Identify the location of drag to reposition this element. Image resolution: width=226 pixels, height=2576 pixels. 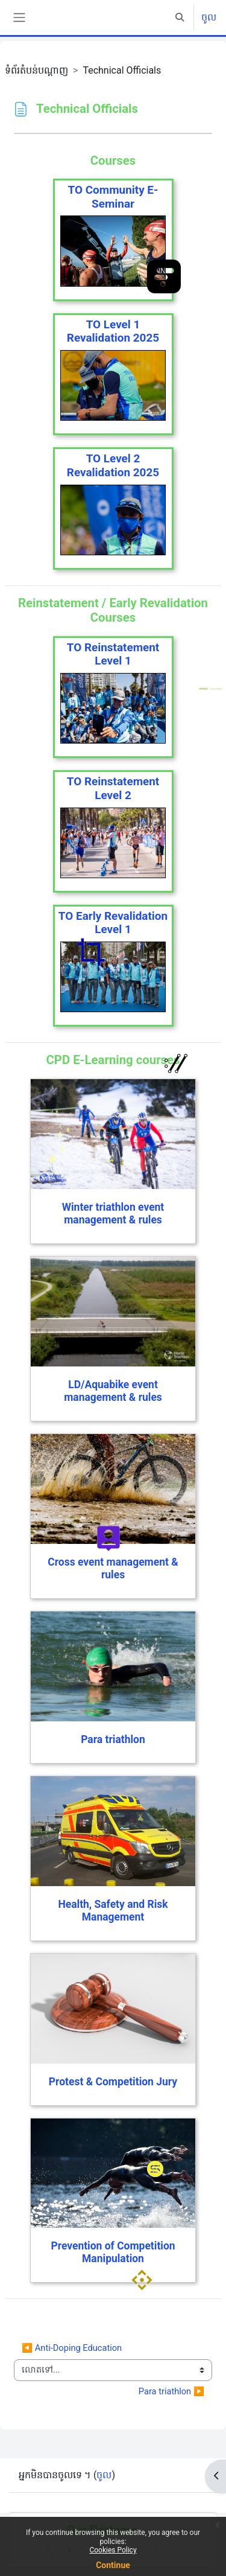
(142, 2280).